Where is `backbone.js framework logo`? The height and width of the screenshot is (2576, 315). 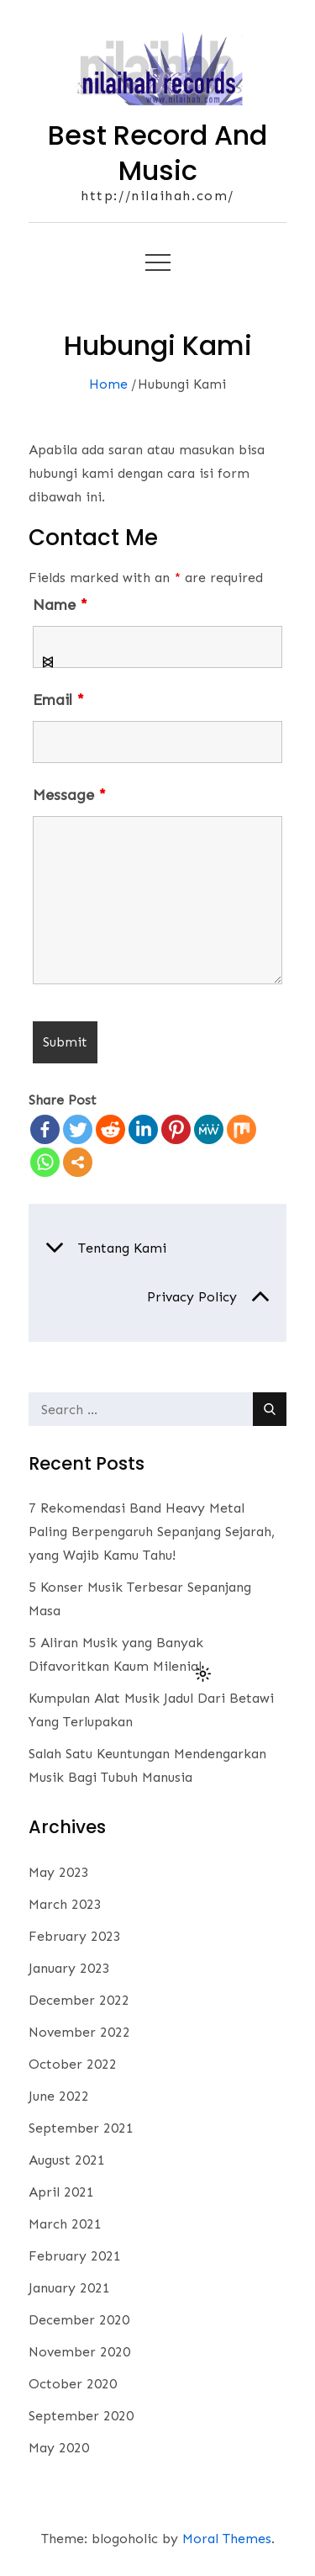 backbone.js framework logo is located at coordinates (48, 662).